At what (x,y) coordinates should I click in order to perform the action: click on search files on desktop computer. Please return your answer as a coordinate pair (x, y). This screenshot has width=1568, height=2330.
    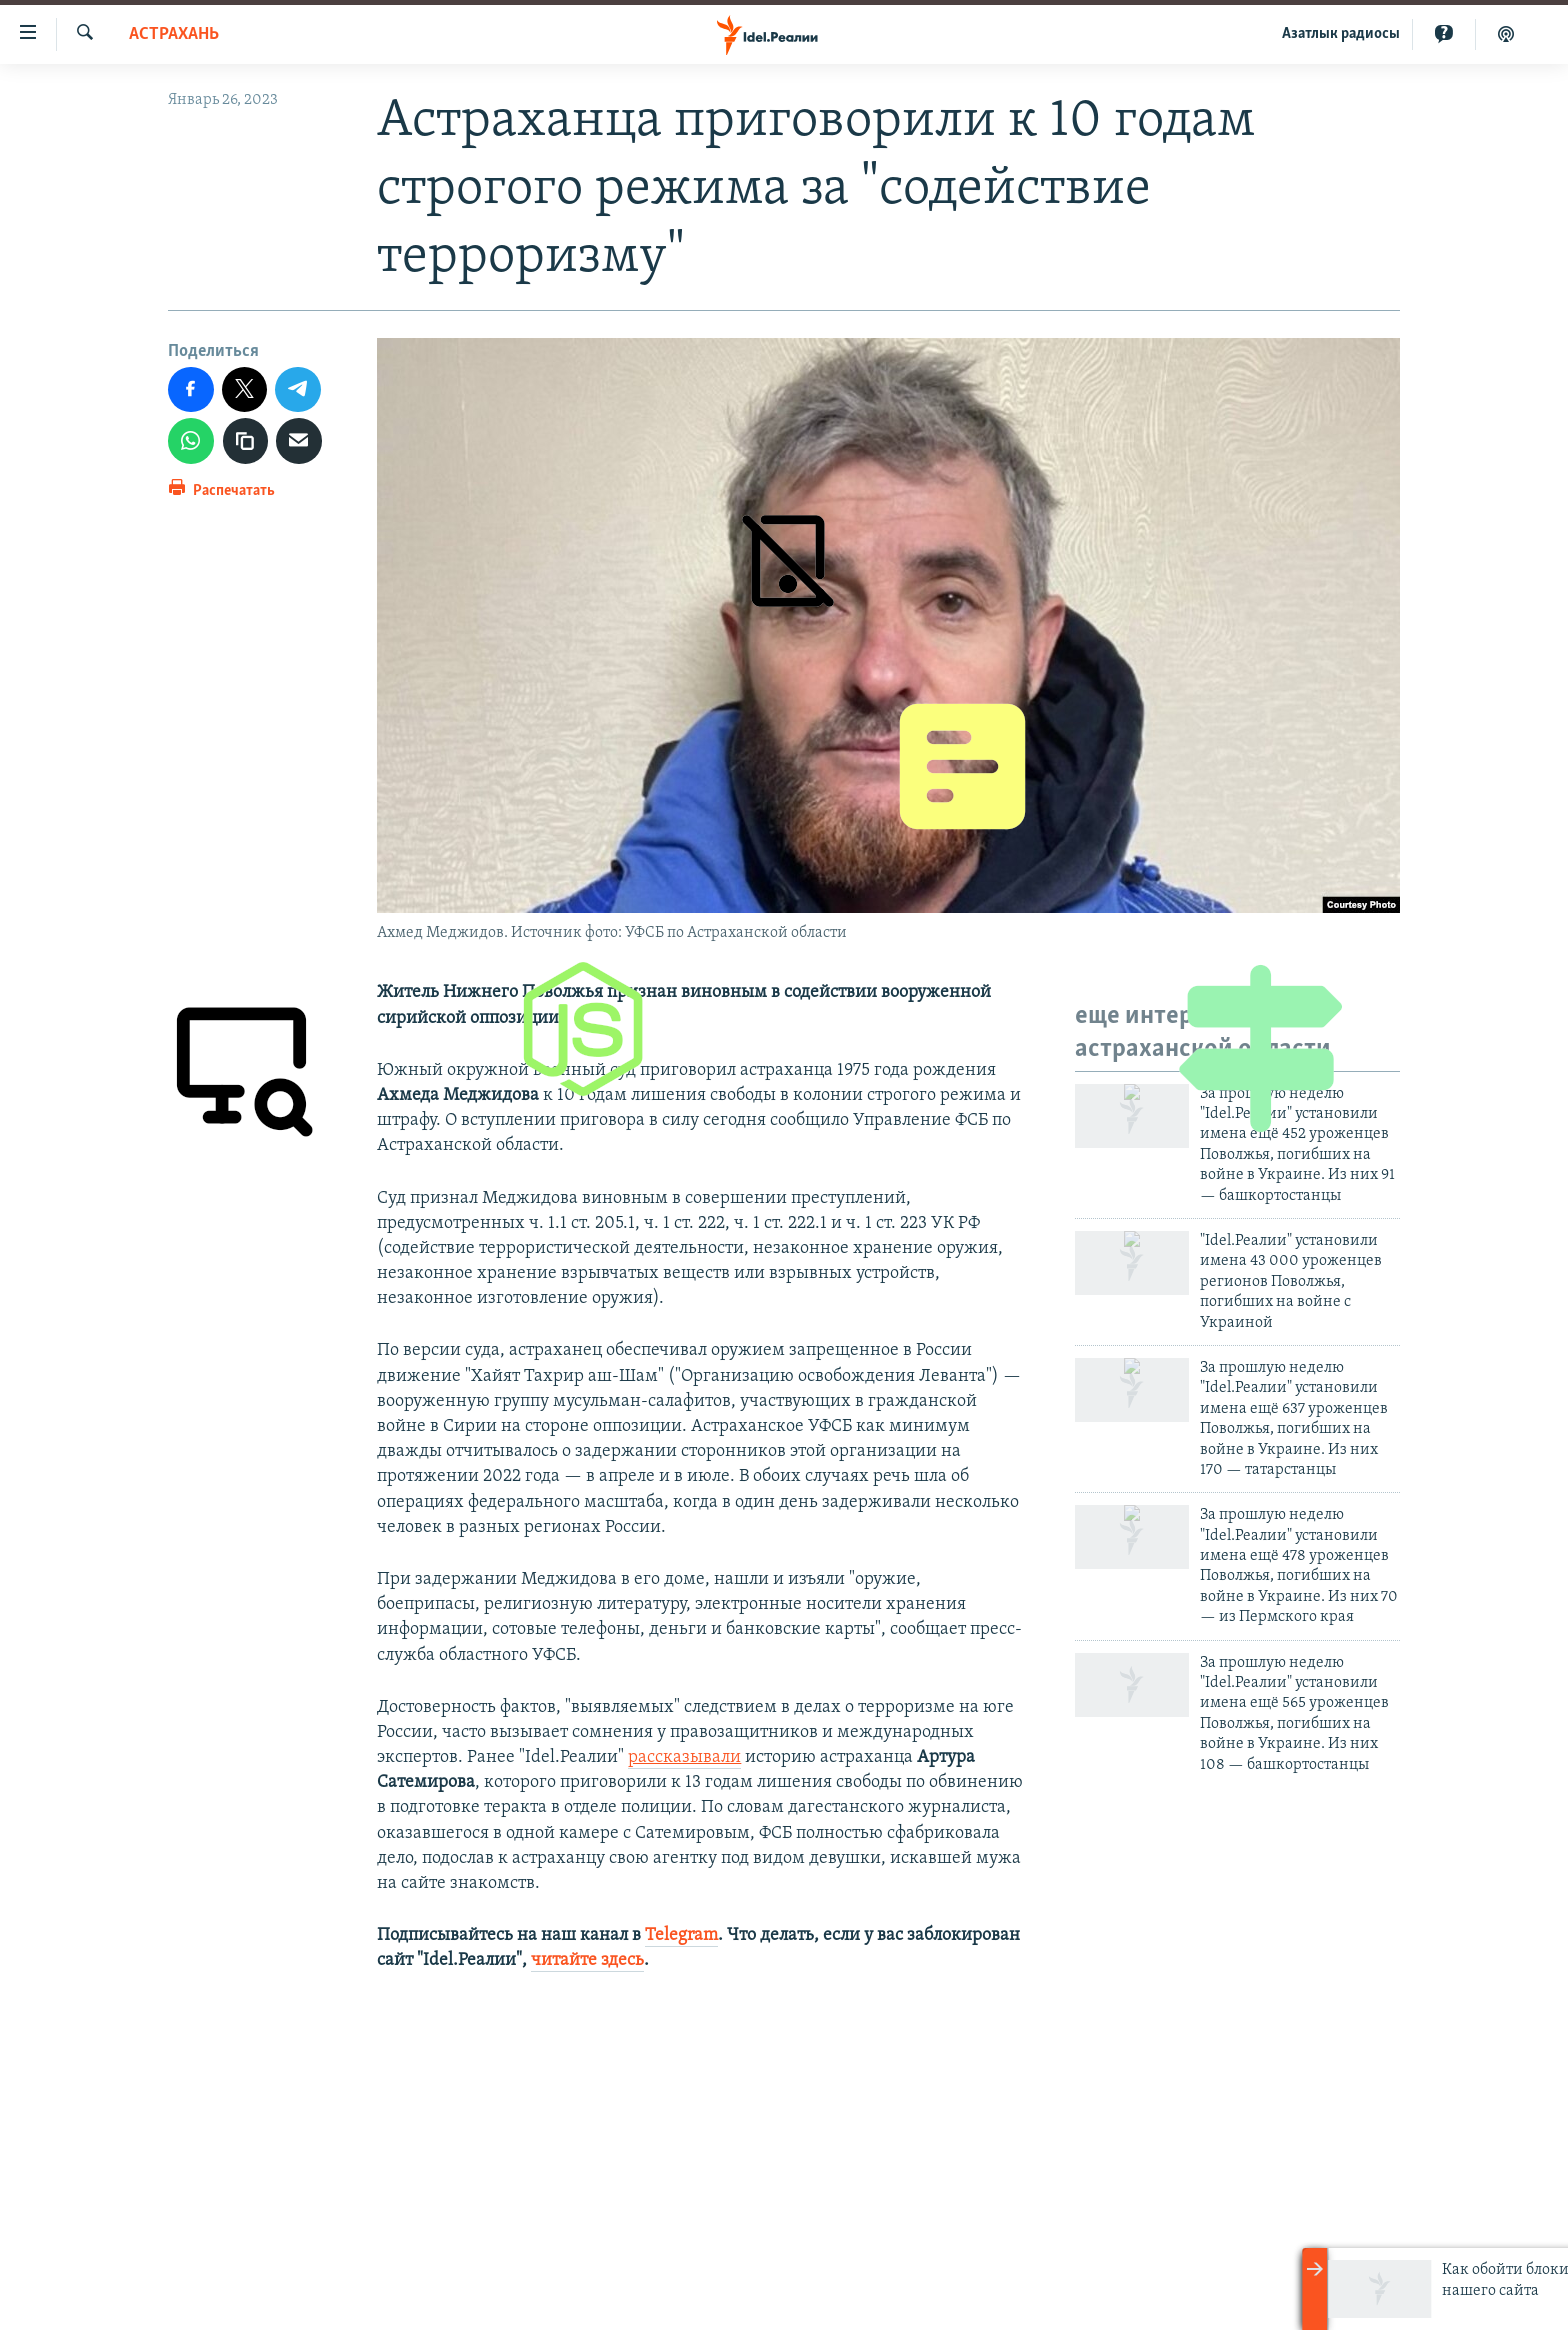
    Looking at the image, I should click on (241, 1065).